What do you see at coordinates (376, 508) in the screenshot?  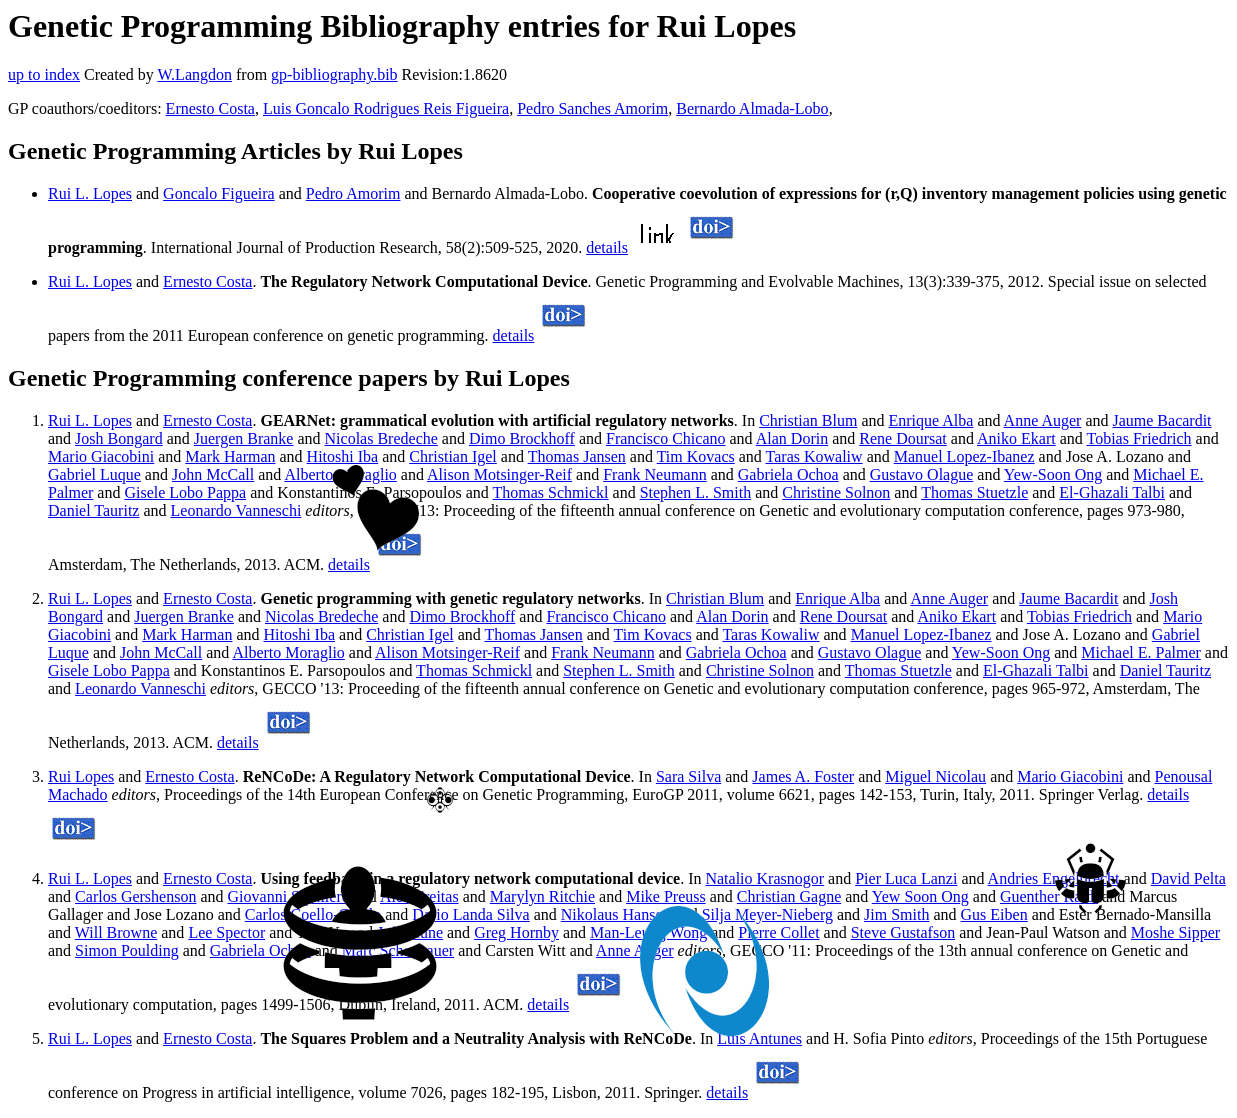 I see `indicates a charm or affection bonus in gameplay` at bounding box center [376, 508].